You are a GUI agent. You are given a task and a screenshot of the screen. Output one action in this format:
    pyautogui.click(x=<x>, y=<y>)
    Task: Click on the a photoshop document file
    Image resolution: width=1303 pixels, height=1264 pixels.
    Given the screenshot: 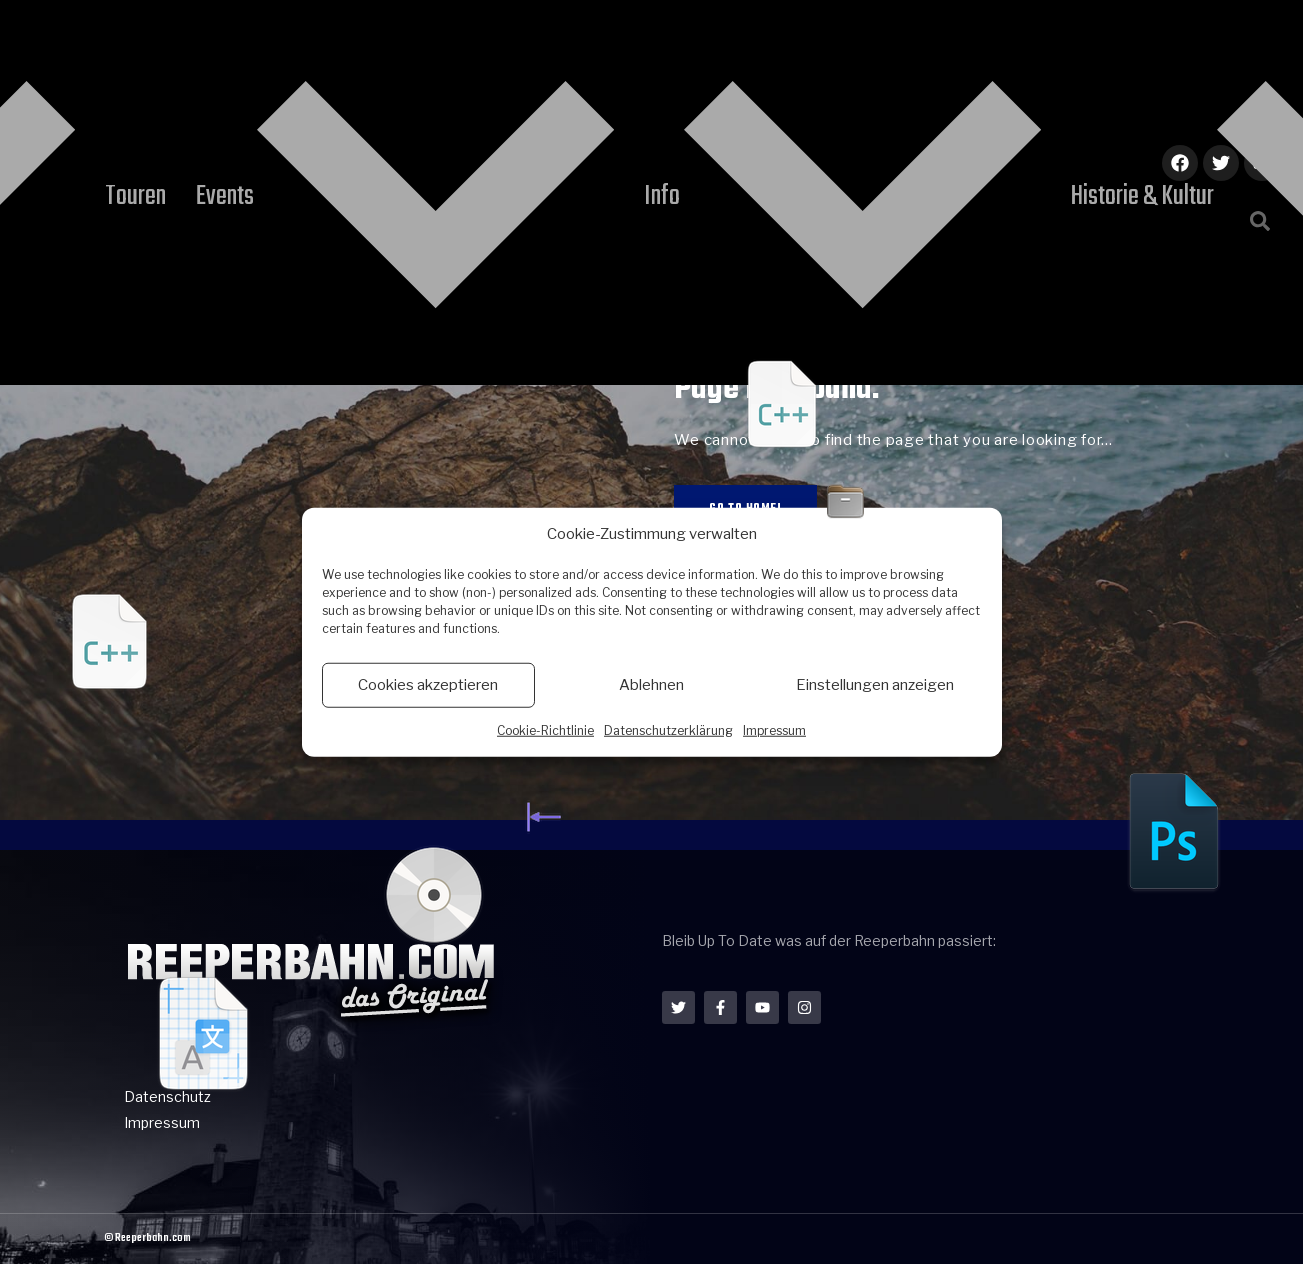 What is the action you would take?
    pyautogui.click(x=1174, y=831)
    